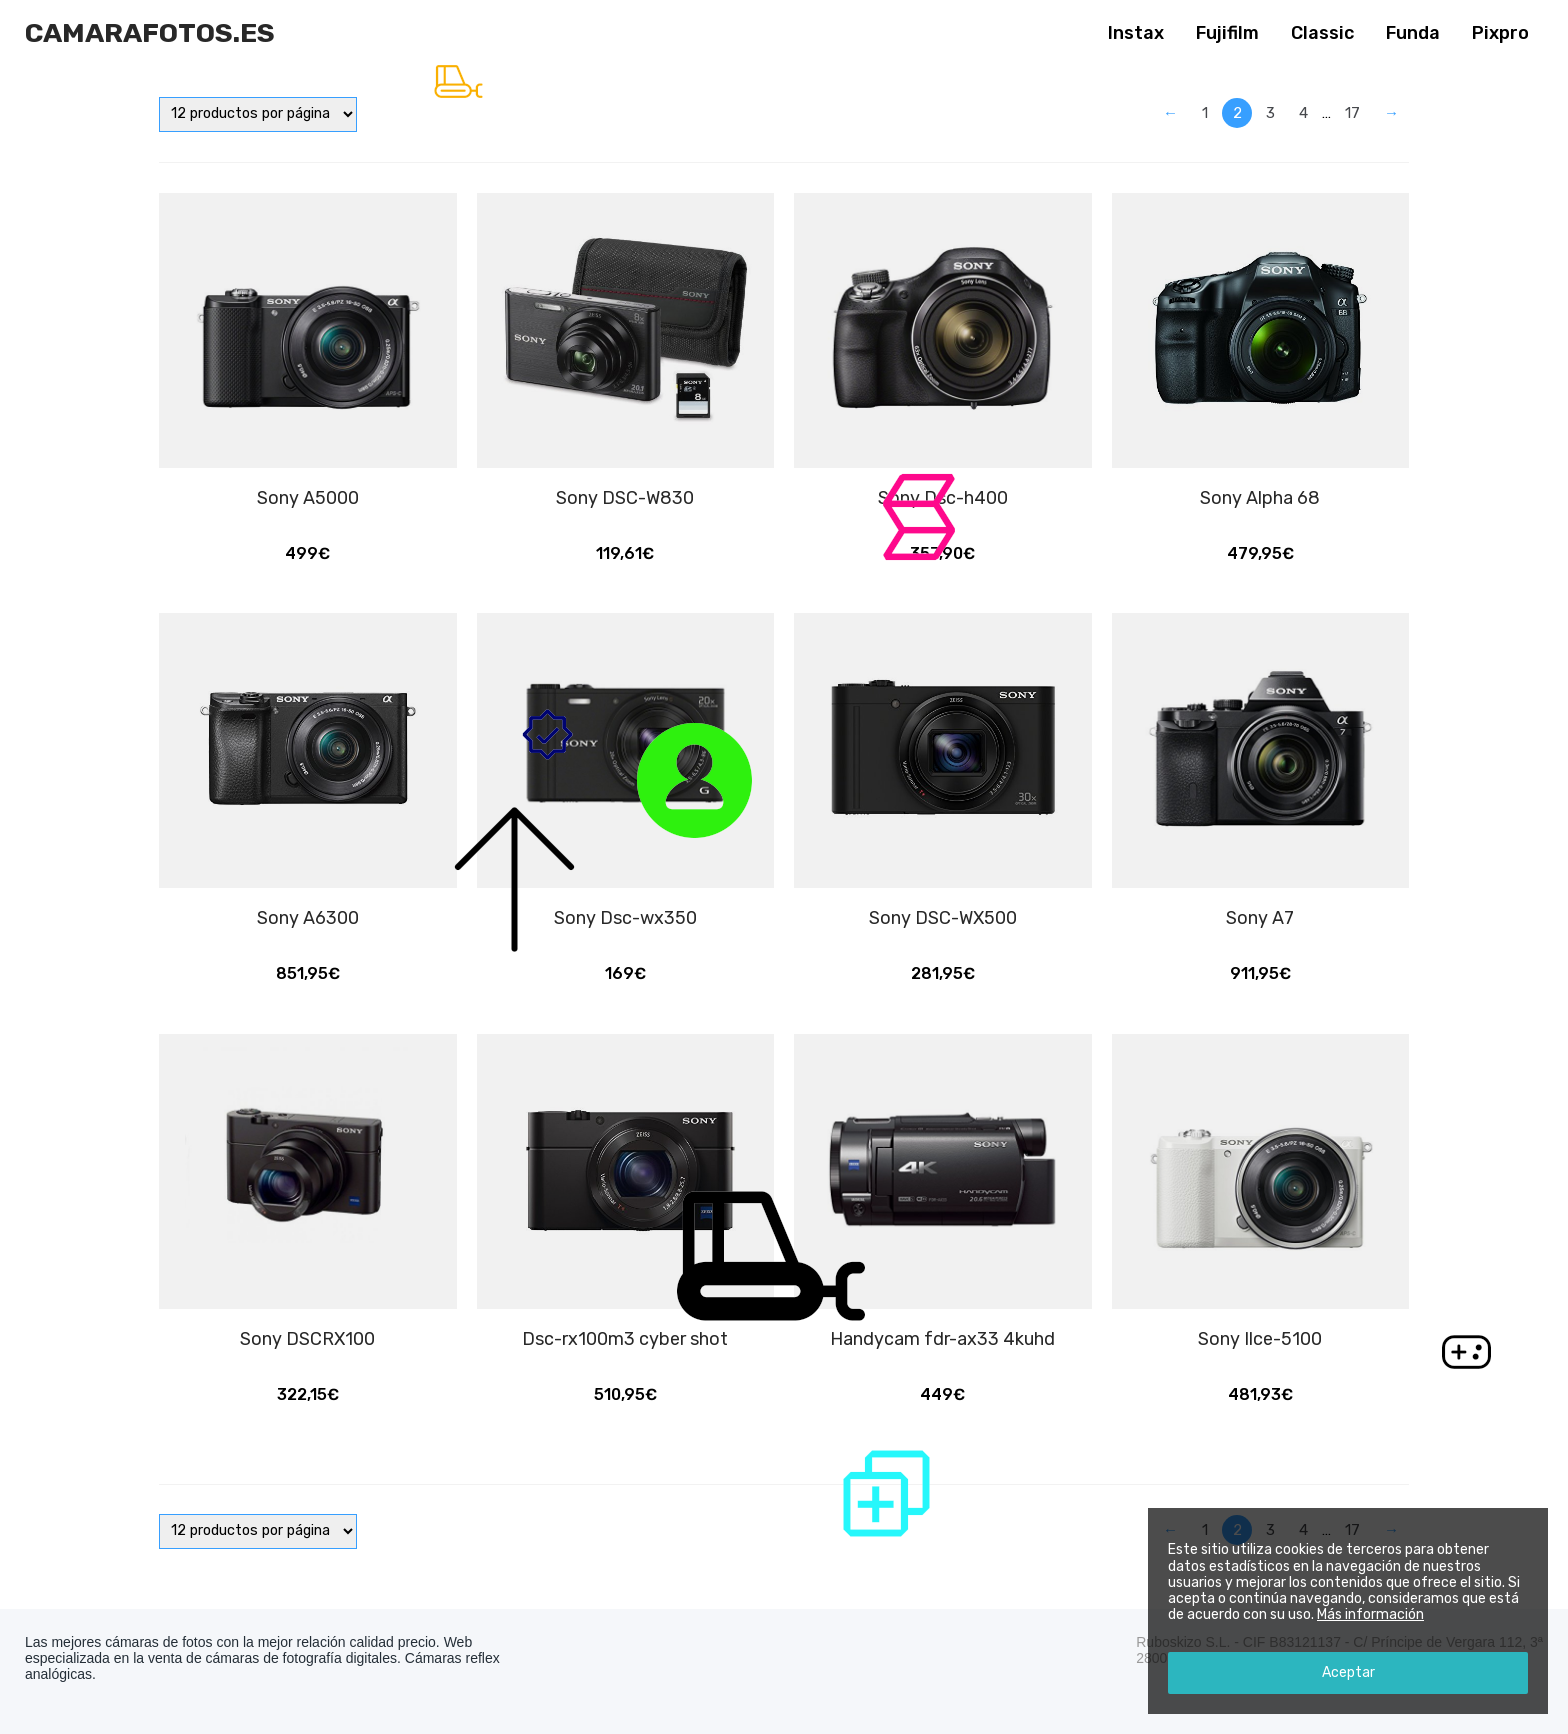 The width and height of the screenshot is (1568, 1734). Describe the element at coordinates (886, 1493) in the screenshot. I see `expand all collapsed sections` at that location.